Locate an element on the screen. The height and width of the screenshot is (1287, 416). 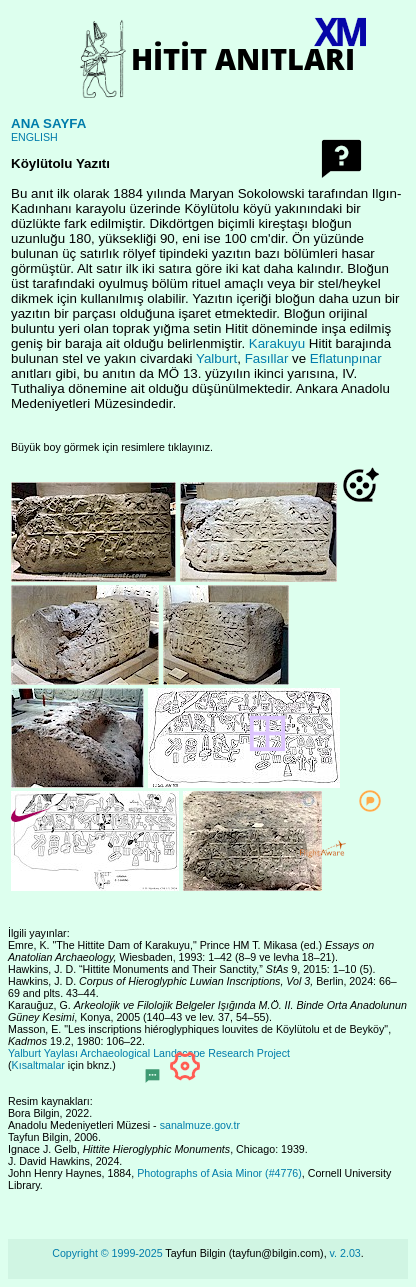
sign in with Microsoft account is located at coordinates (267, 733).